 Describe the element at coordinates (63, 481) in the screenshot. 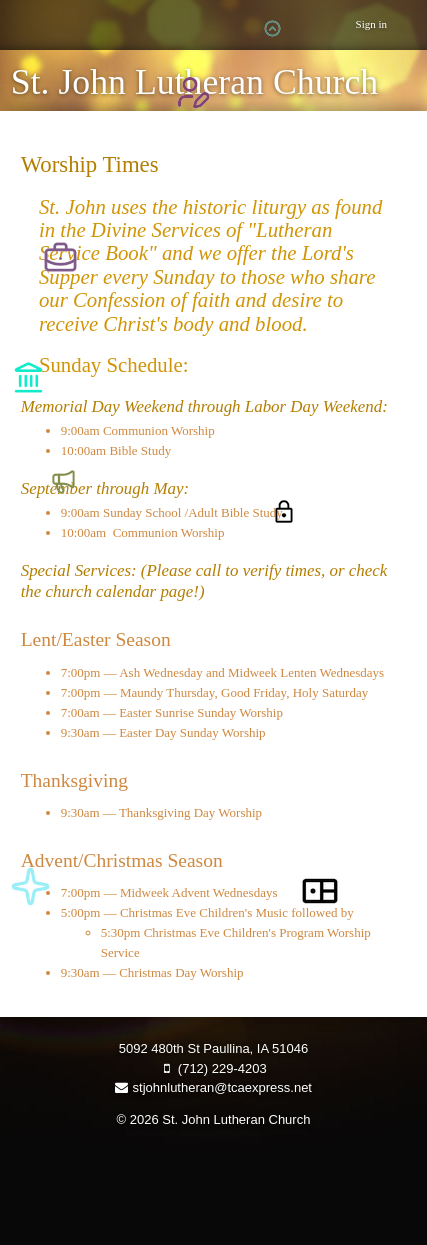

I see `make an announcement or broadcast` at that location.